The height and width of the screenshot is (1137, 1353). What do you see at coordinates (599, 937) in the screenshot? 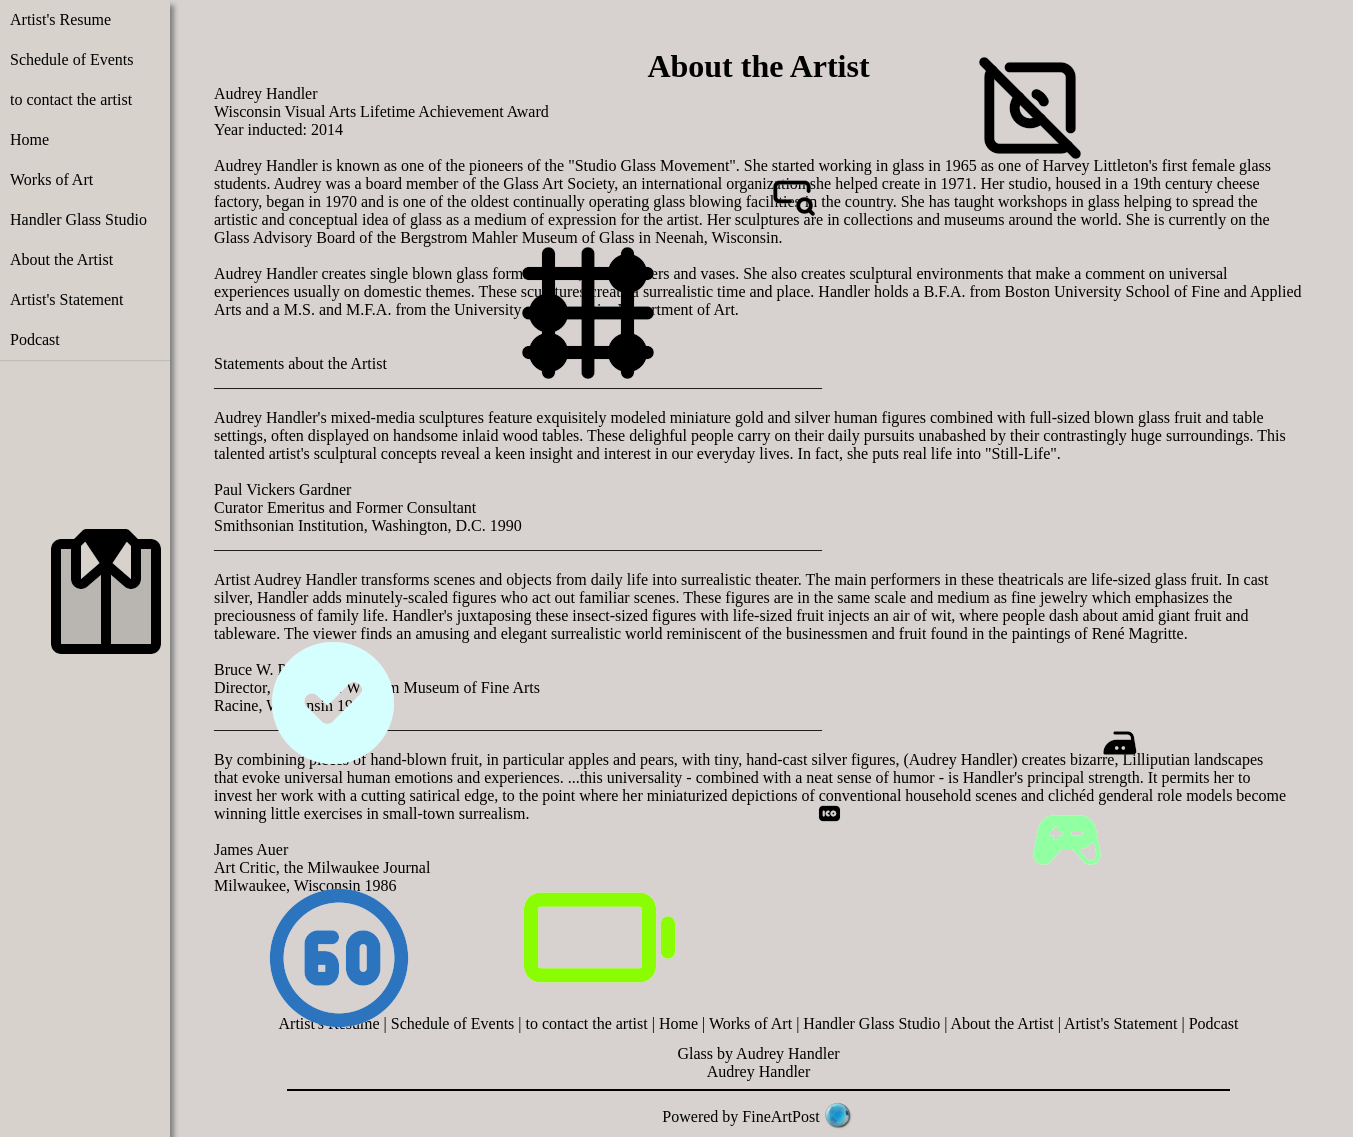
I see `indicates battery is completely drained` at bounding box center [599, 937].